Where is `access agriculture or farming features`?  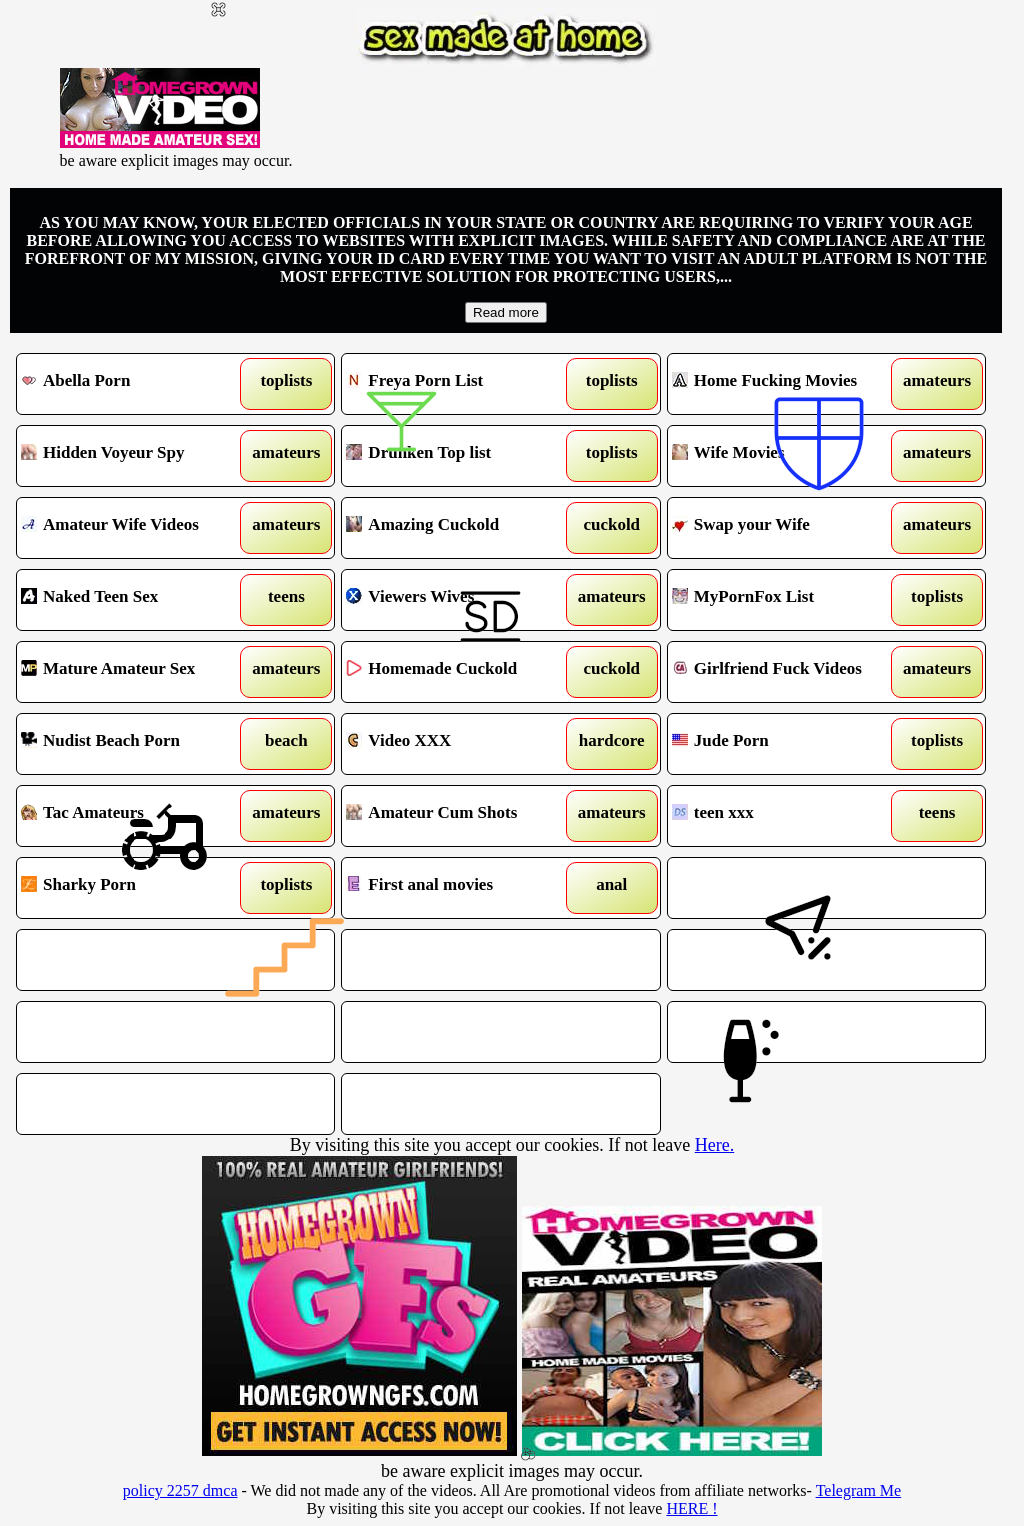
access agriculture or farming features is located at coordinates (164, 838).